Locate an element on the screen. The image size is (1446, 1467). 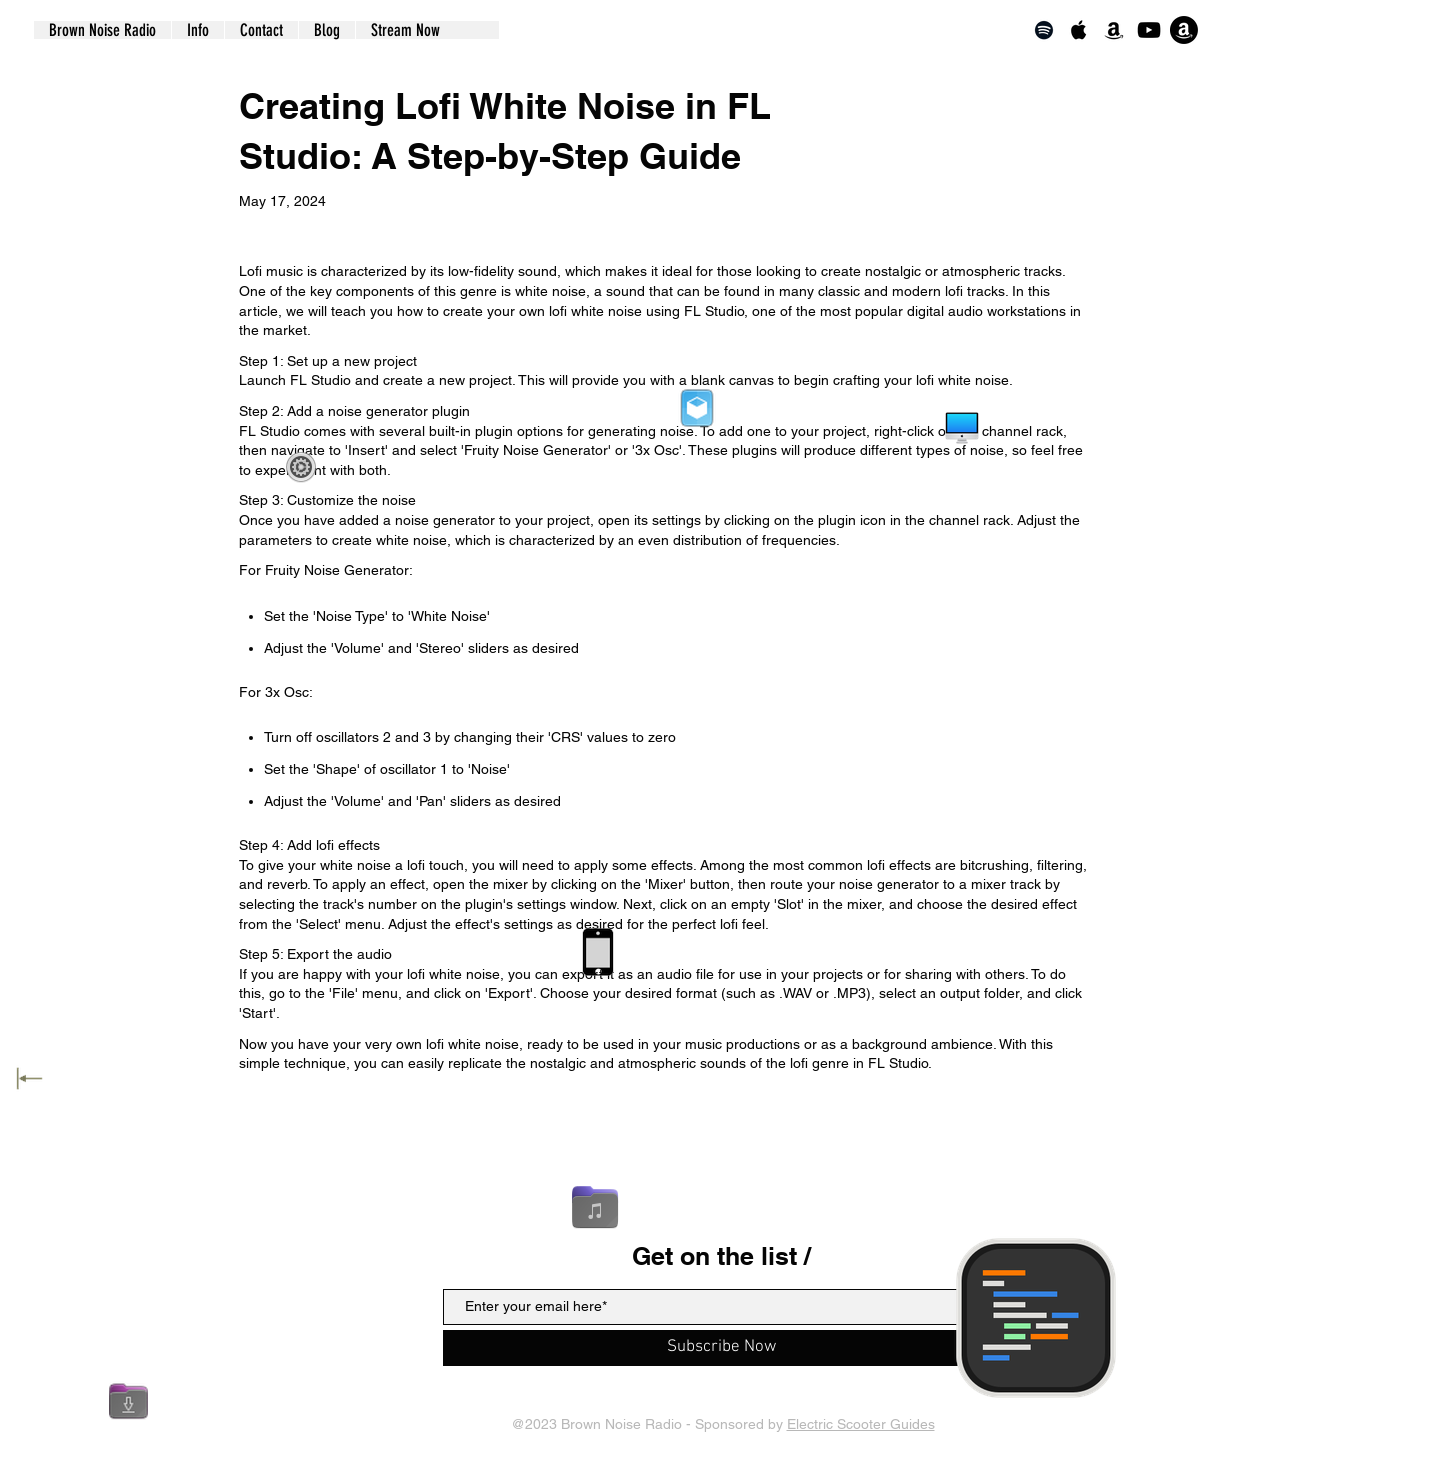
access your downloads folder is located at coordinates (128, 1400).